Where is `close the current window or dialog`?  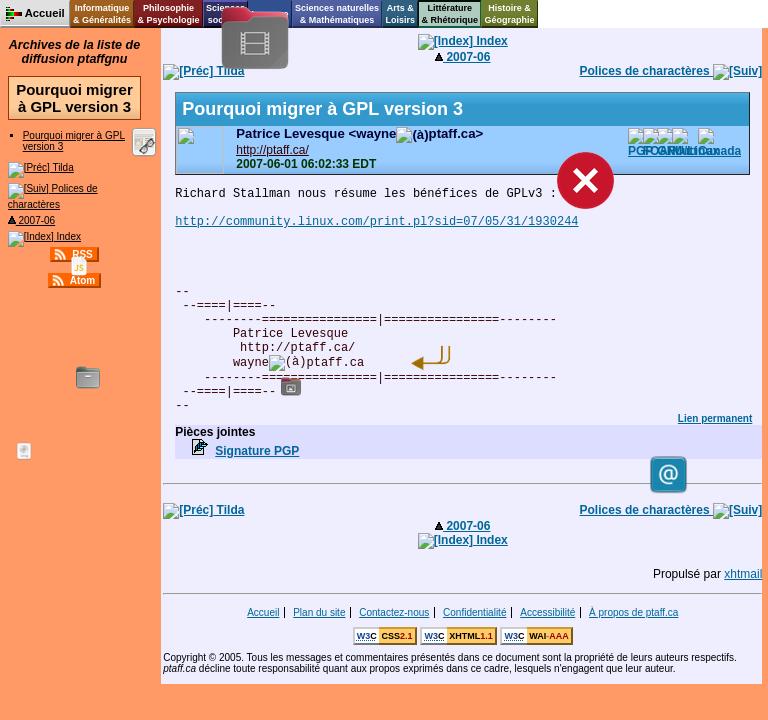 close the current window or dialog is located at coordinates (585, 180).